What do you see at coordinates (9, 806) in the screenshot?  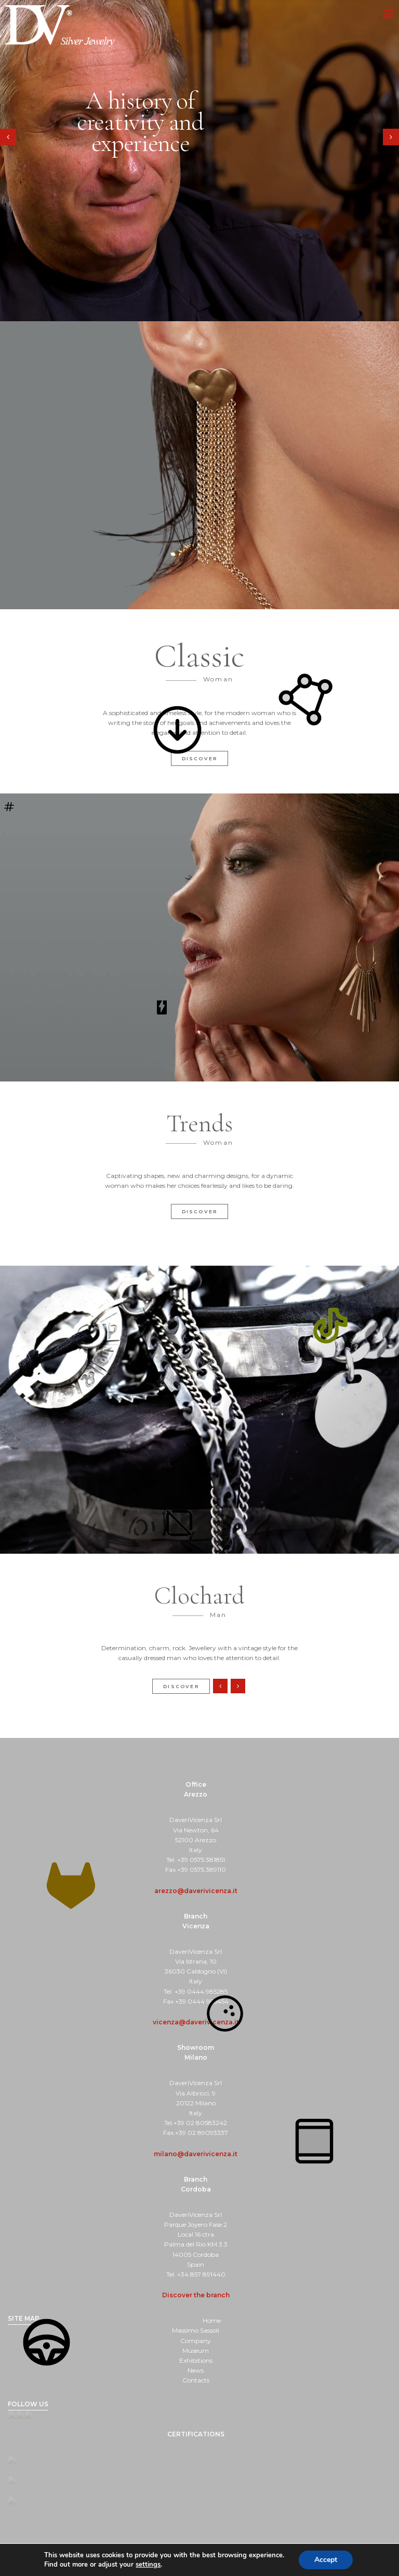 I see `view or add hashtags` at bounding box center [9, 806].